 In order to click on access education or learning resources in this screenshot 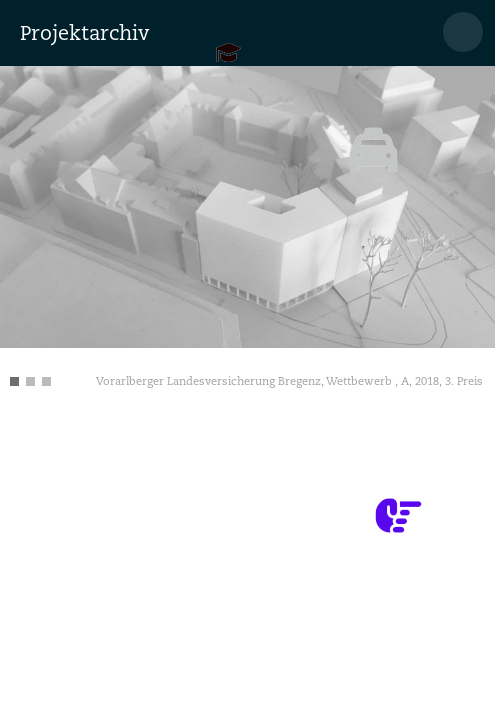, I will do `click(228, 52)`.